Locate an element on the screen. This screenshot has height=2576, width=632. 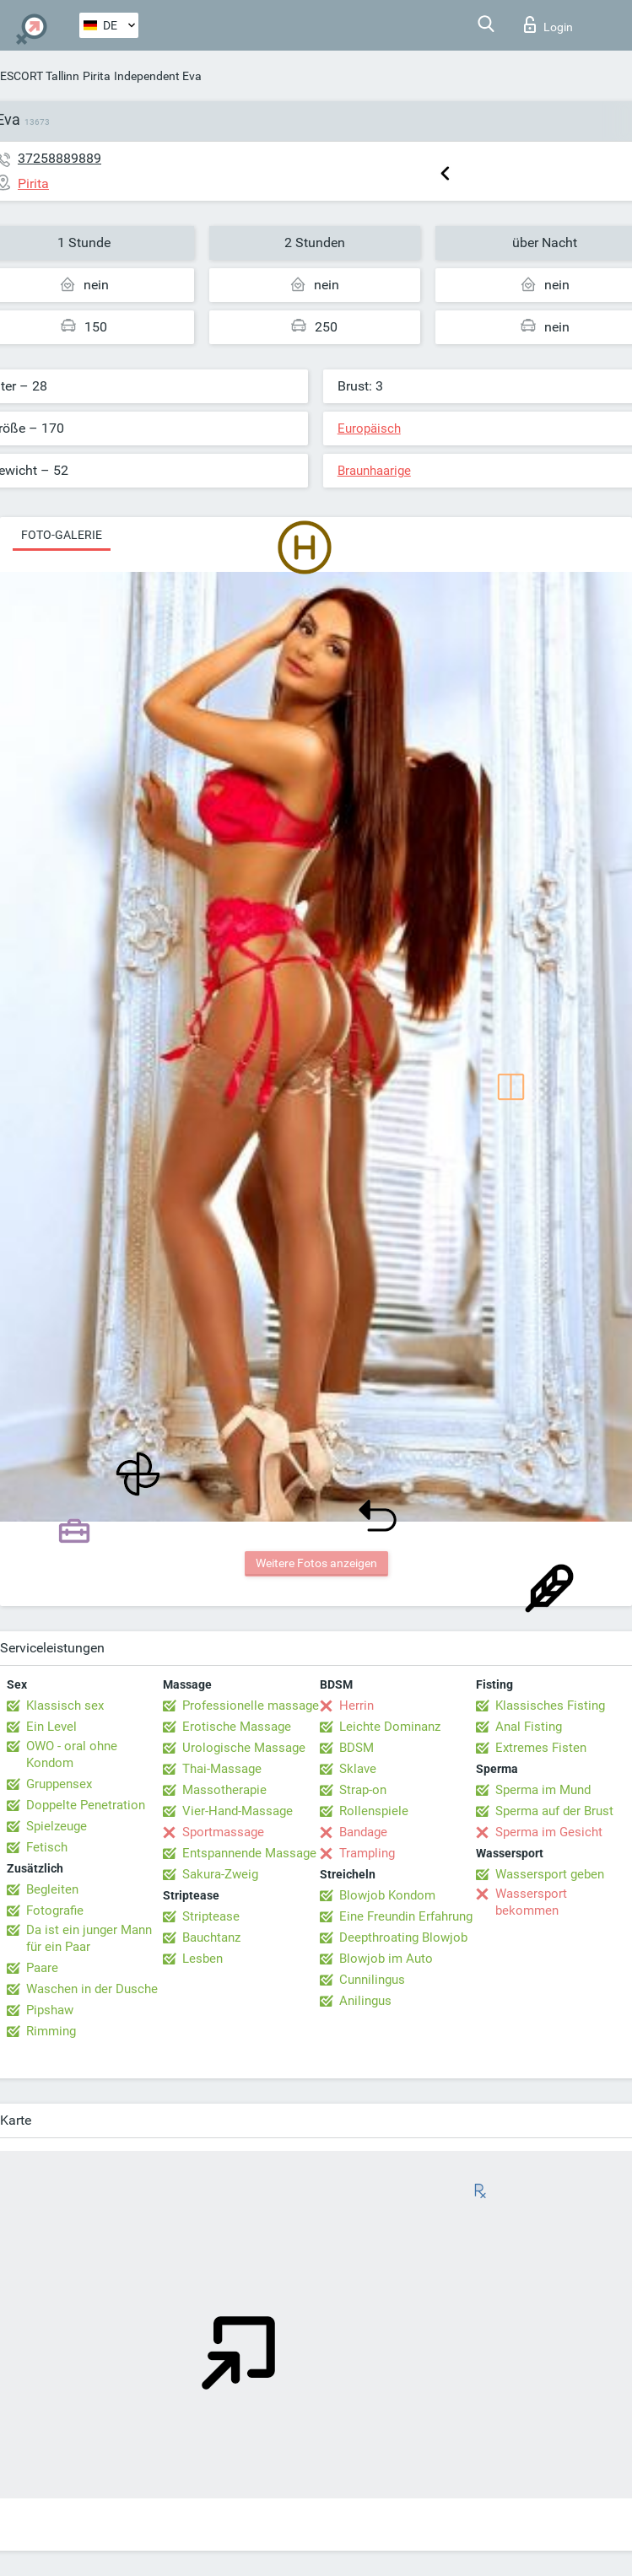
undo previous action is located at coordinates (377, 1517).